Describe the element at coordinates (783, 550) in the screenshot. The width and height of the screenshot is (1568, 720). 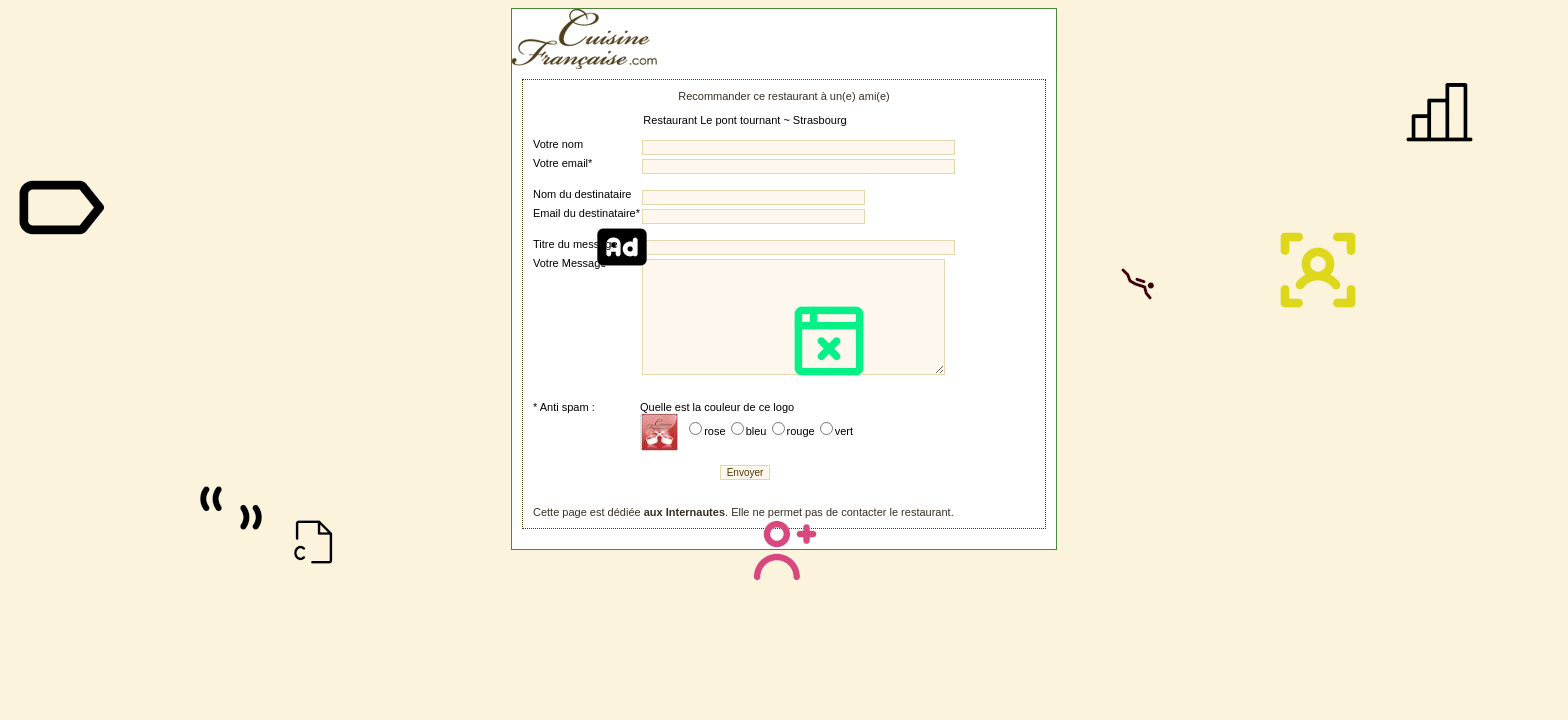
I see `add a new contact` at that location.